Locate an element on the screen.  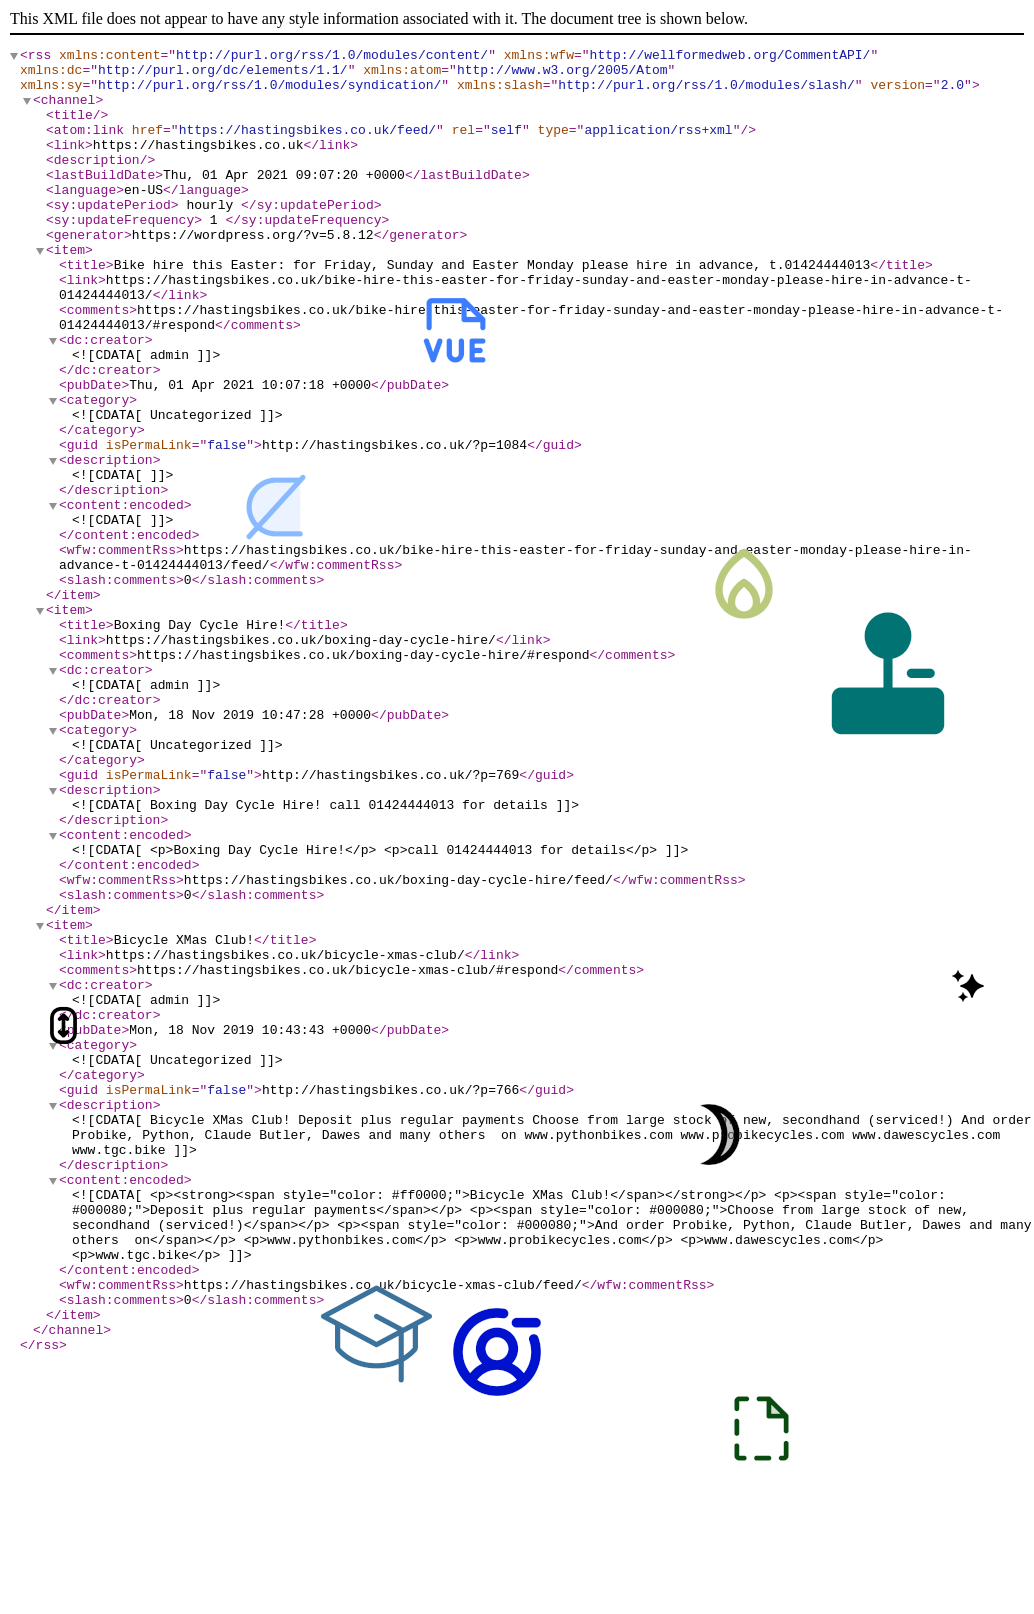
indicates AI-generated or enhanced content is located at coordinates (968, 986).